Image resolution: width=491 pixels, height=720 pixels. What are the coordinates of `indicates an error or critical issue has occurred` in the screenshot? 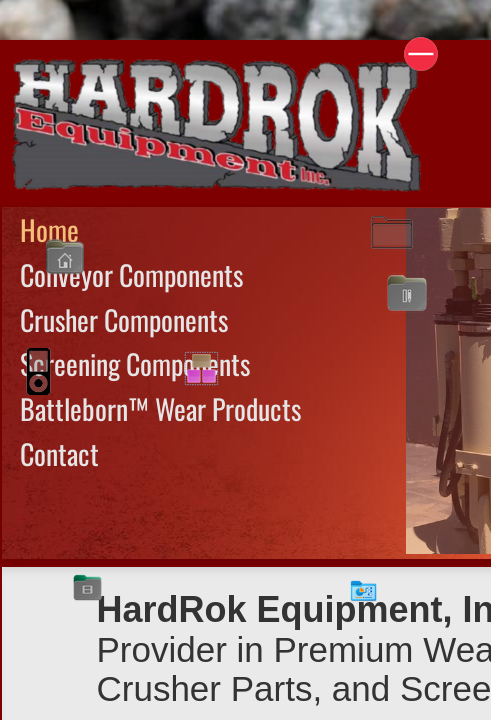 It's located at (421, 54).